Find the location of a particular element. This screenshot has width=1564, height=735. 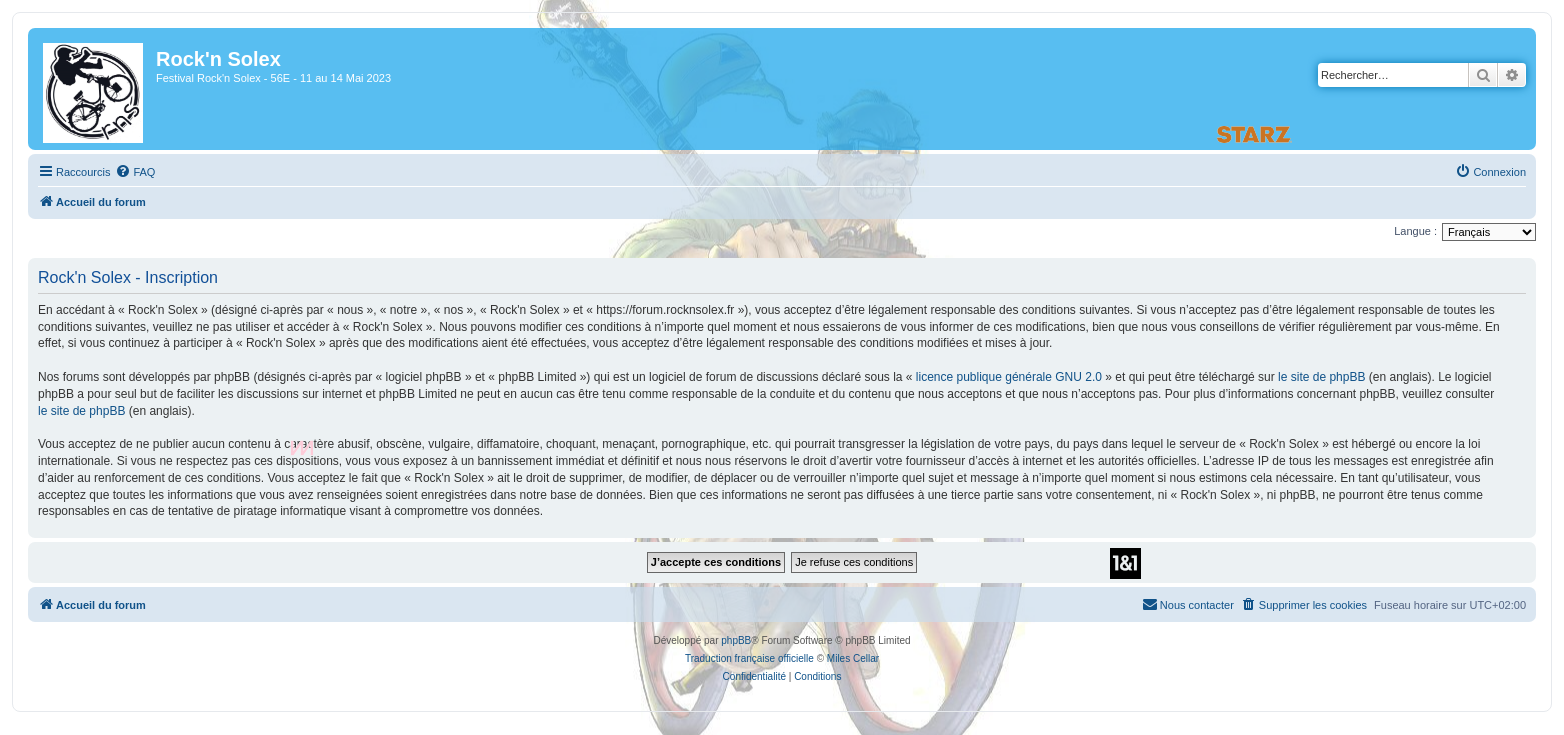

open the Starz streaming app is located at coordinates (1254, 134).